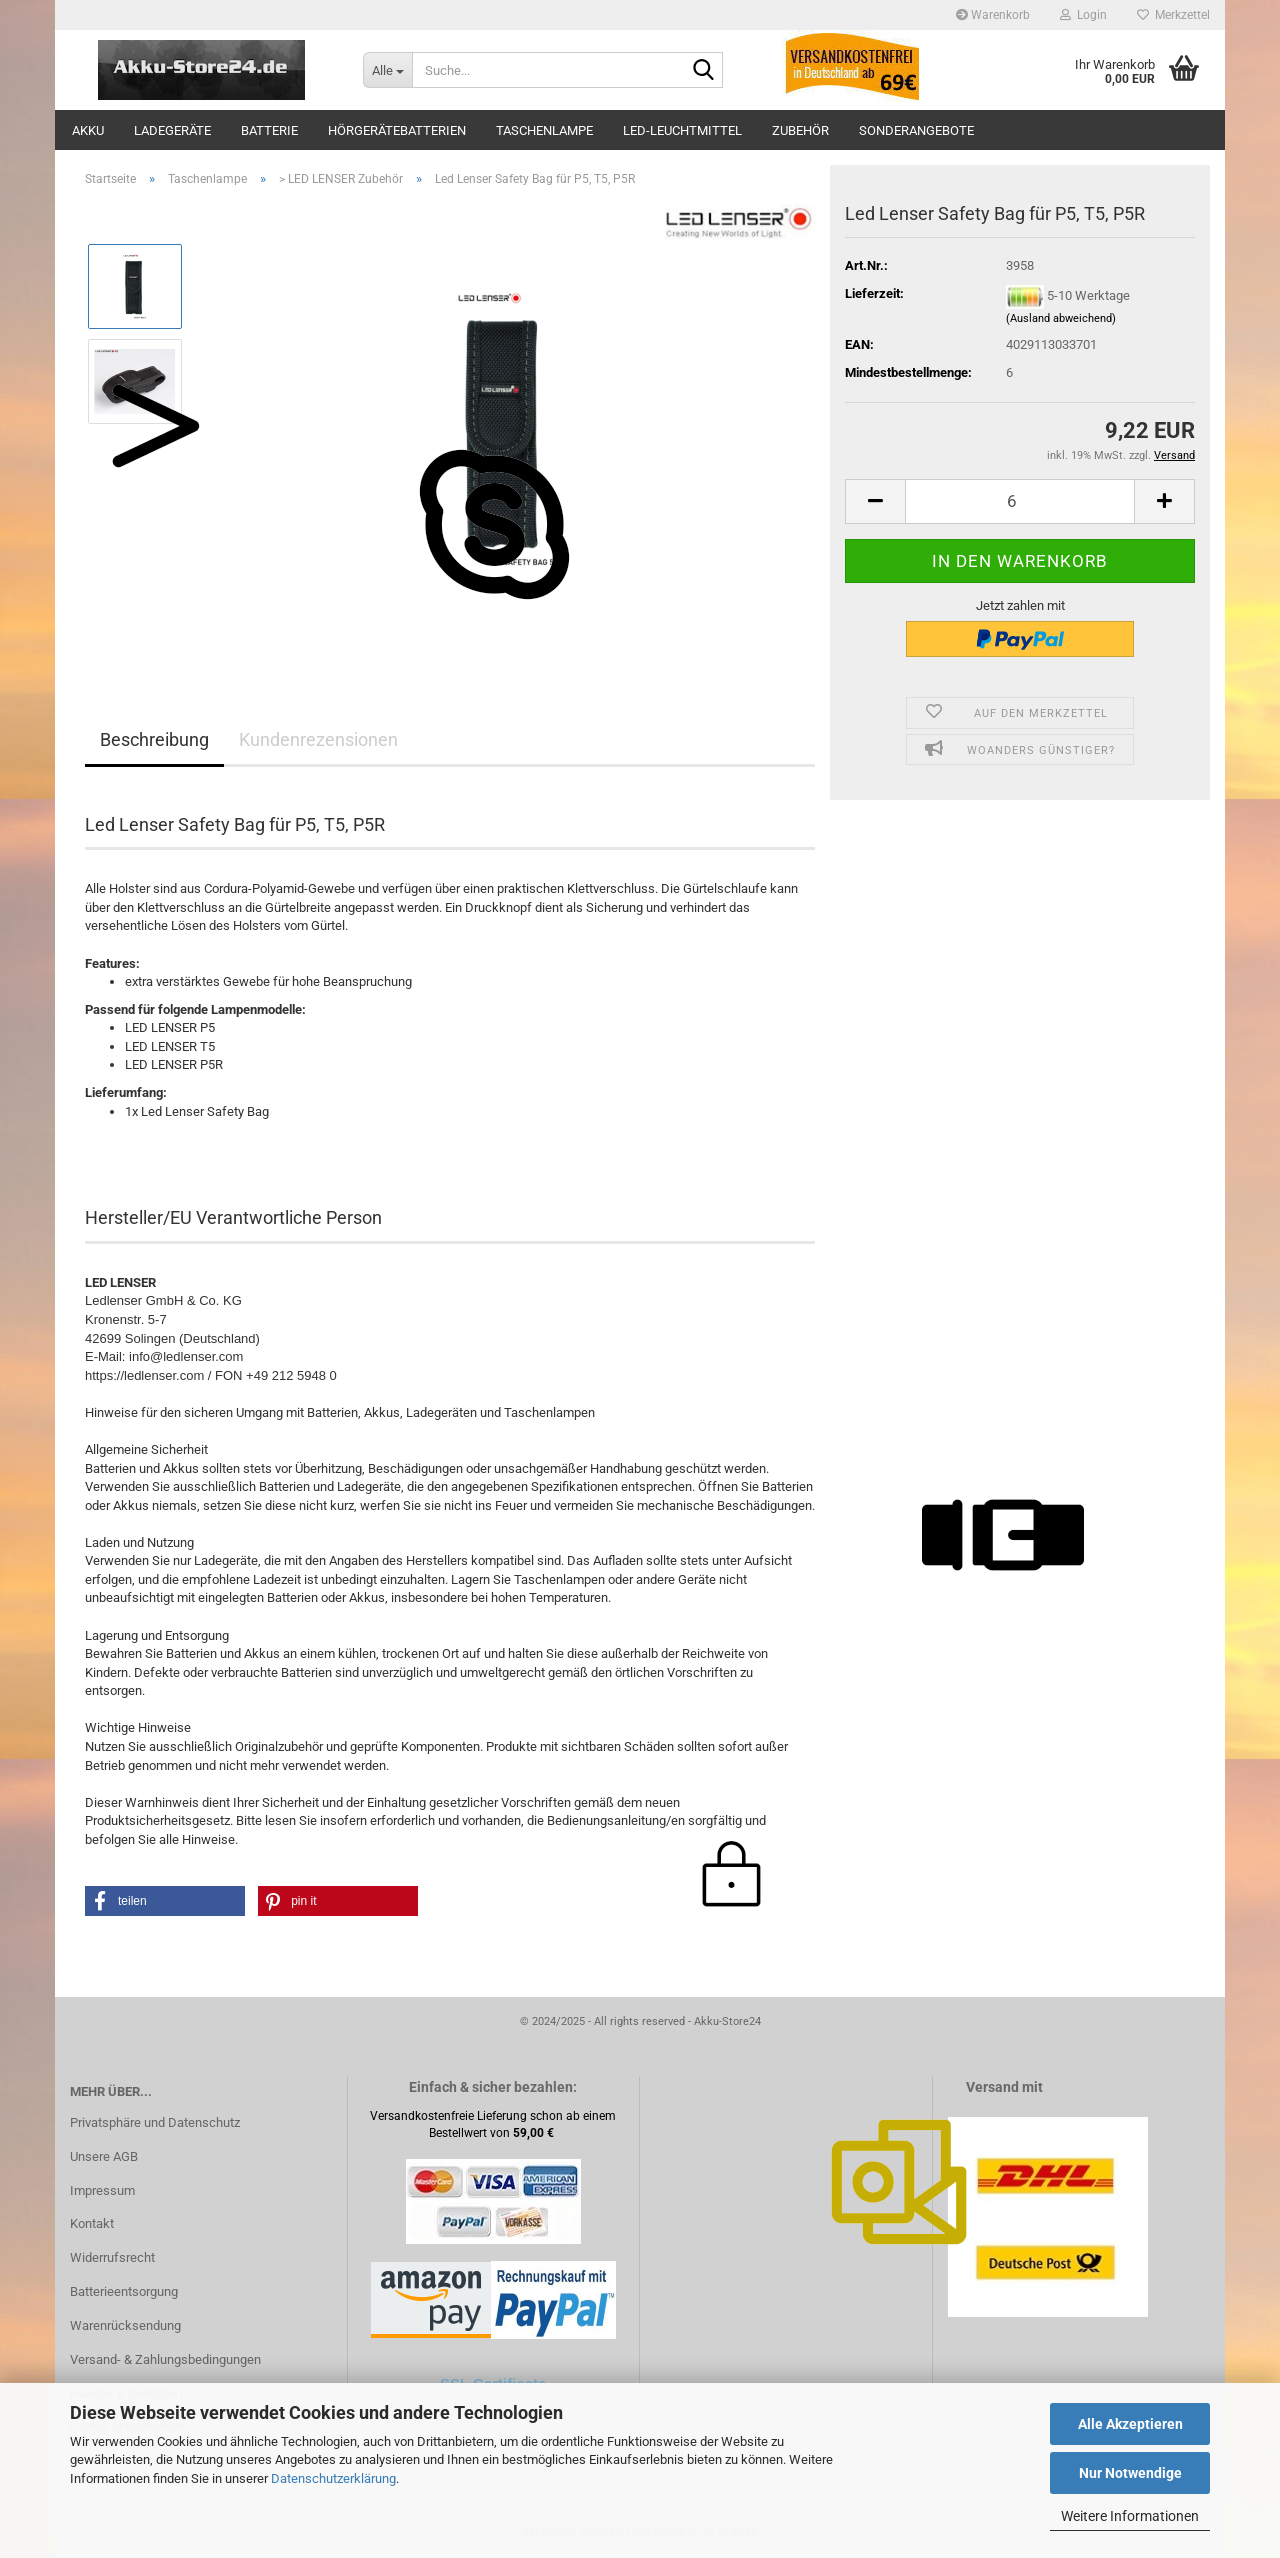  I want to click on open Microsoft Outlook email, so click(899, 2182).